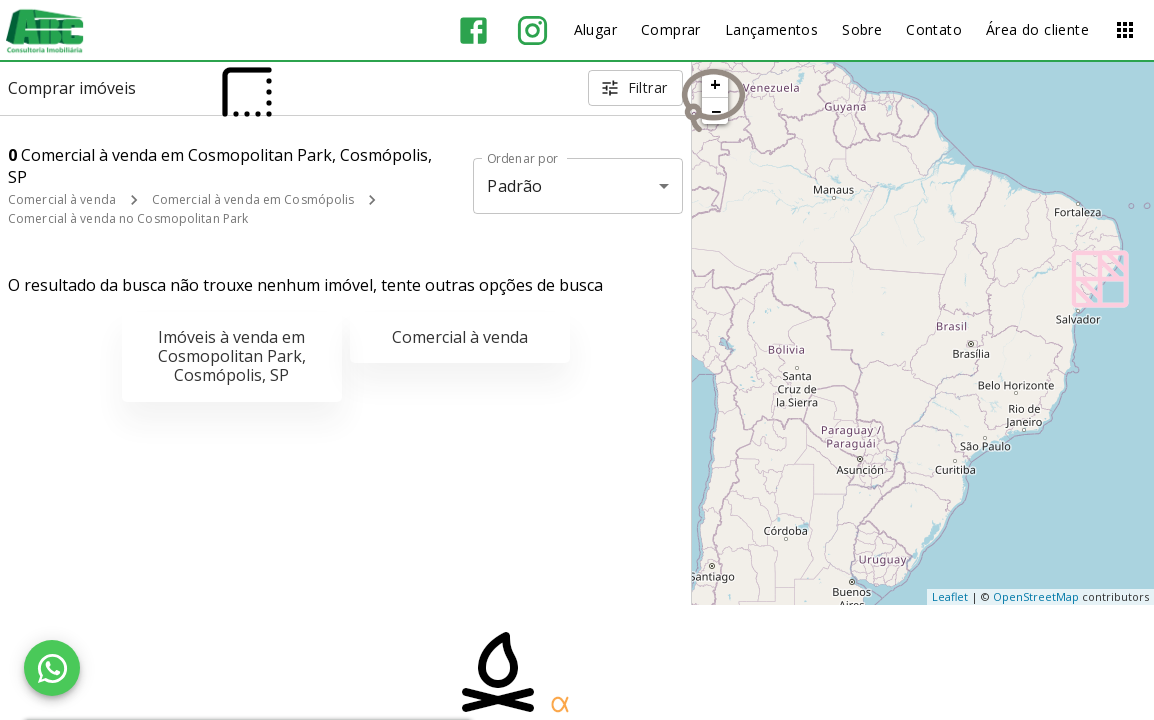  I want to click on access camping or outdoor activity features, so click(498, 672).